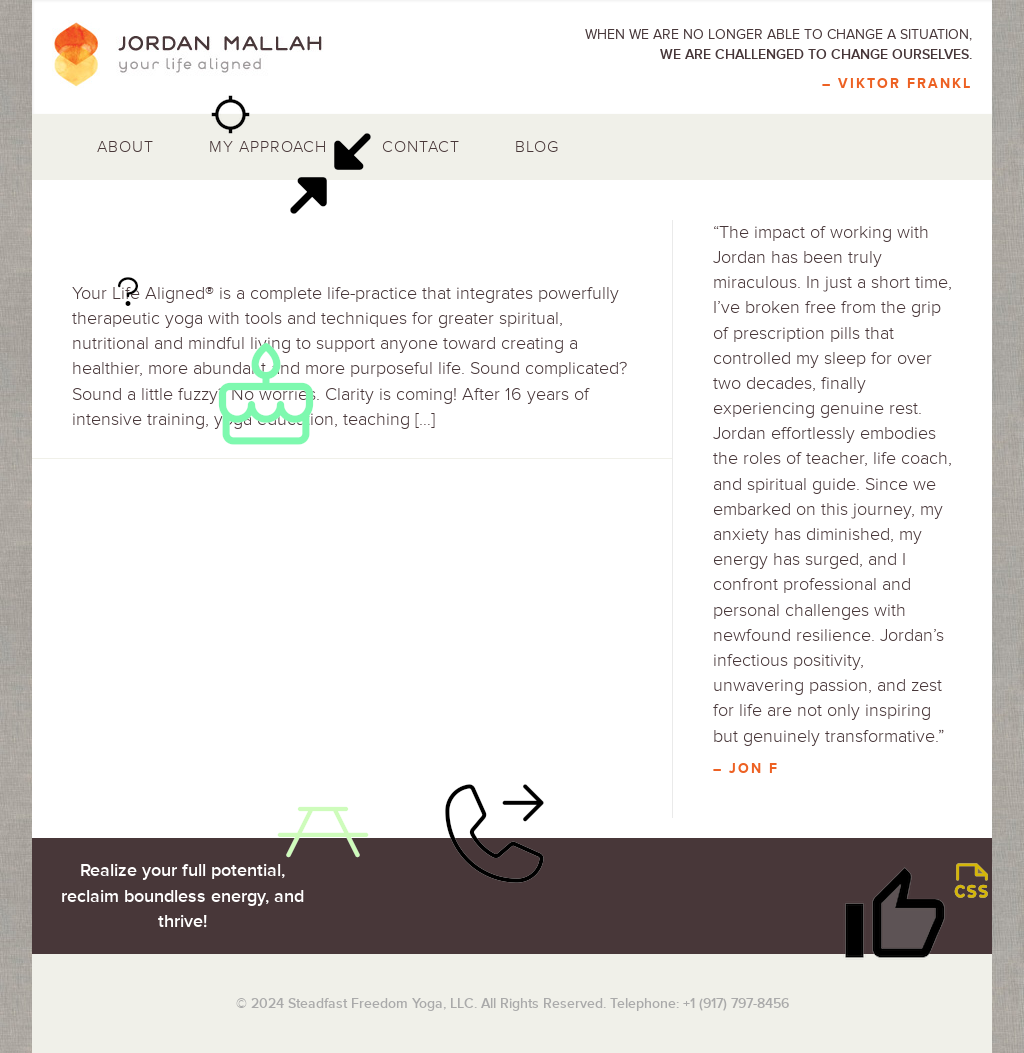  Describe the element at coordinates (496, 831) in the screenshot. I see `transfer an active call` at that location.